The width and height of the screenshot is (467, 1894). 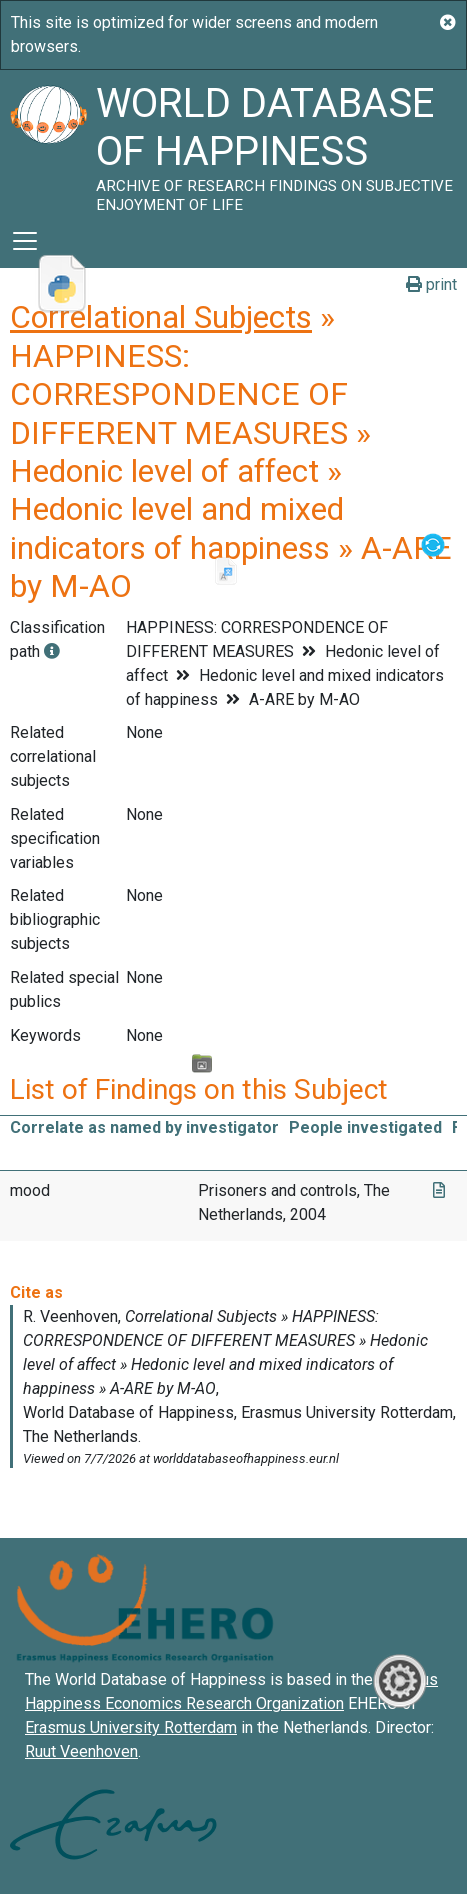 I want to click on open pictures folder, so click(x=202, y=1063).